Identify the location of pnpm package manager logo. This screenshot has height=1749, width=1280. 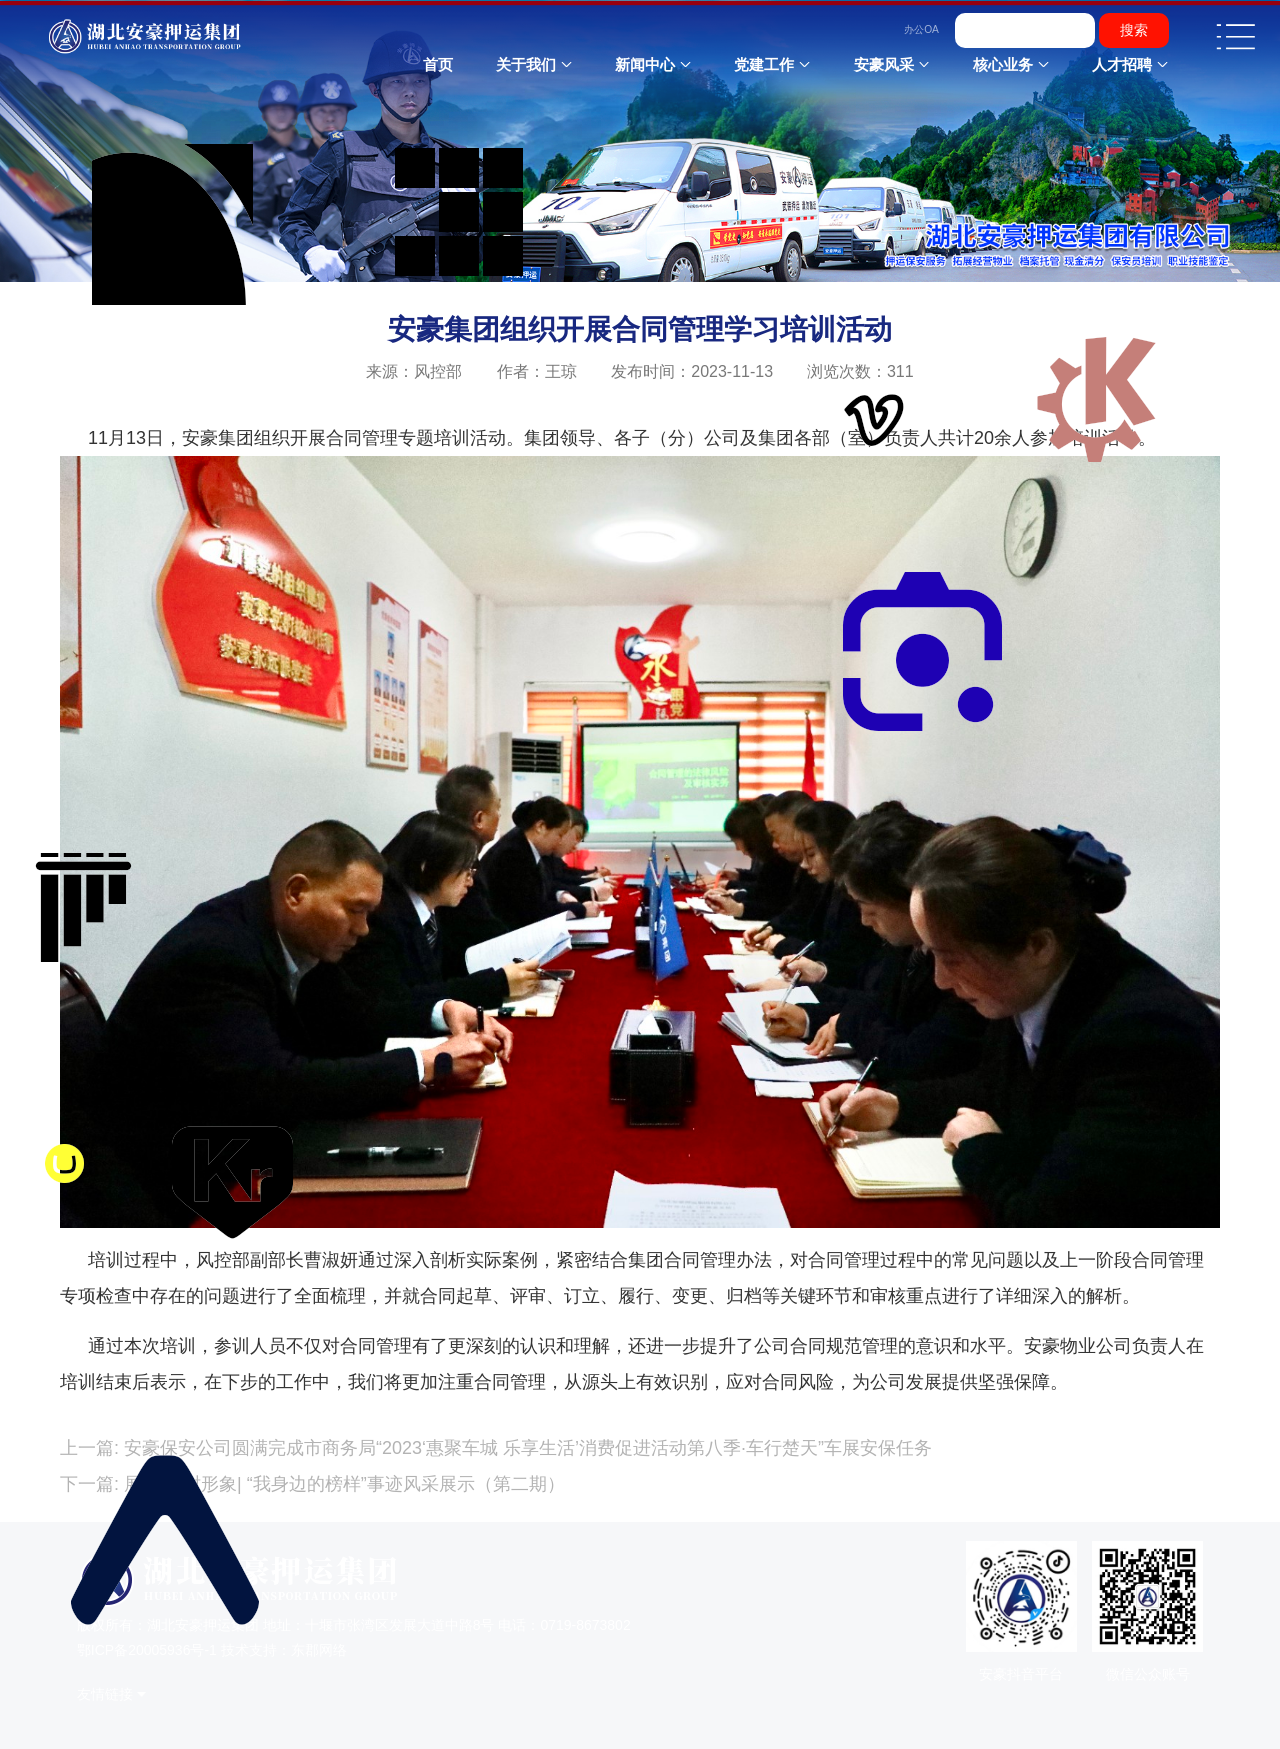
(459, 212).